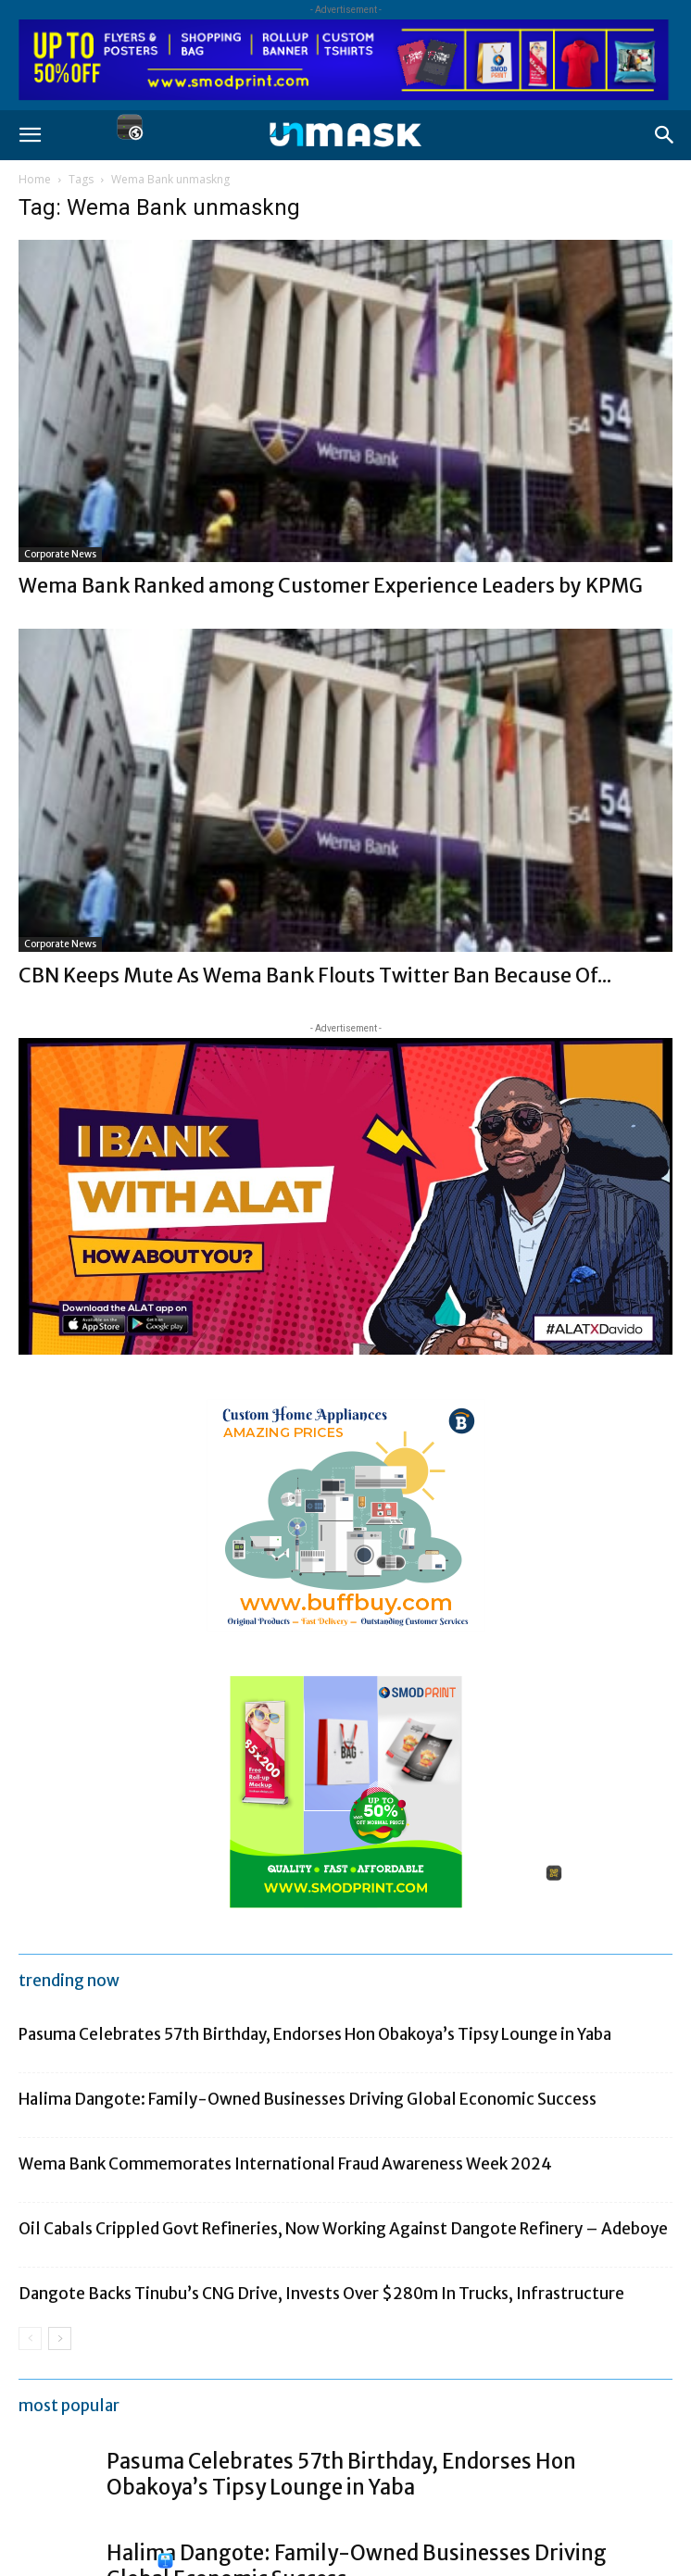 The image size is (691, 2576). I want to click on open keynote to create or edit presentations, so click(165, 2560).